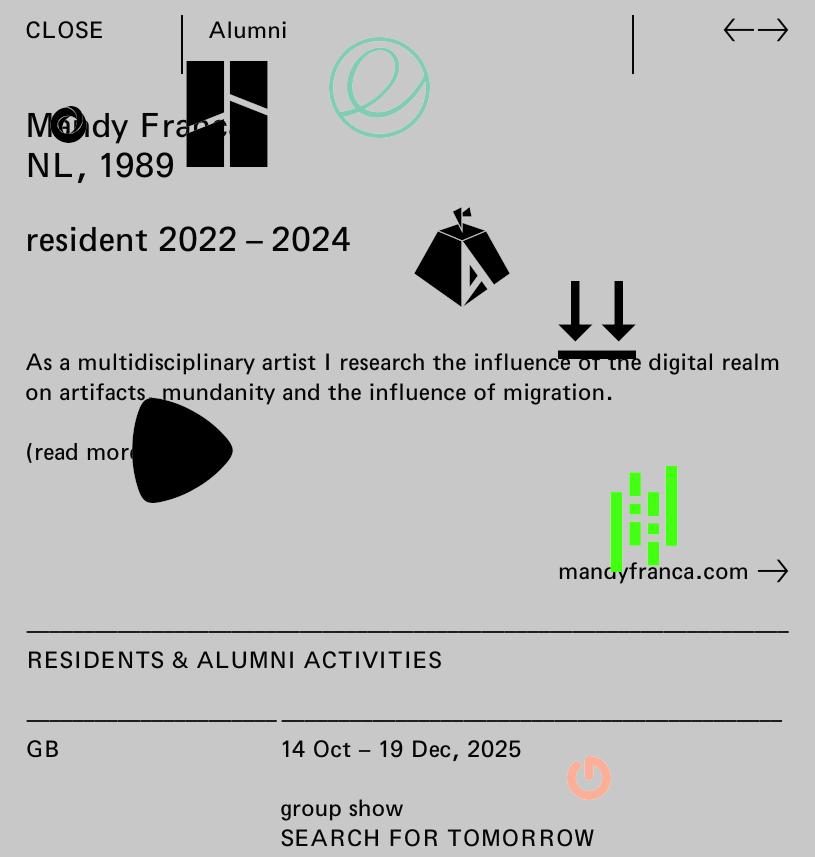 This screenshot has width=815, height=857. Describe the element at coordinates (597, 320) in the screenshot. I see `align selected elements to the bottom` at that location.